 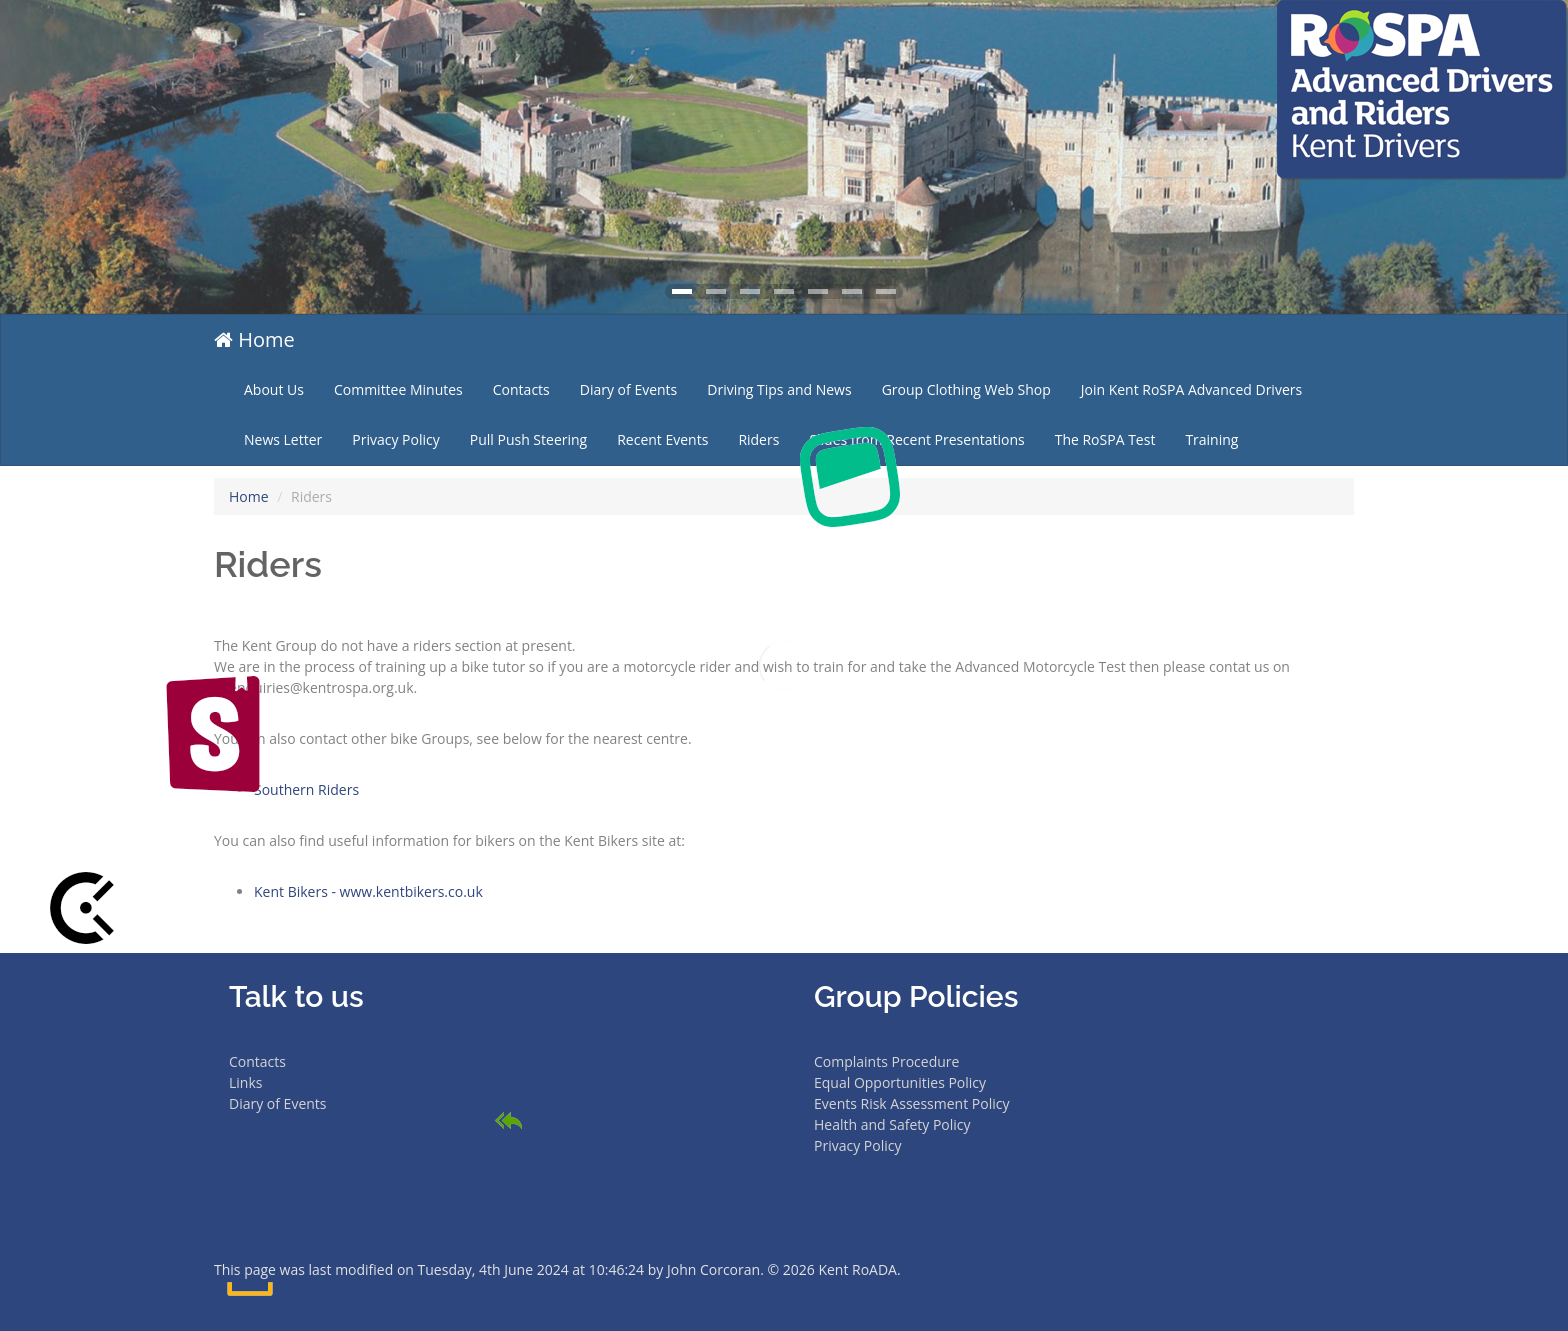 I want to click on reply to all recipients, so click(x=508, y=1120).